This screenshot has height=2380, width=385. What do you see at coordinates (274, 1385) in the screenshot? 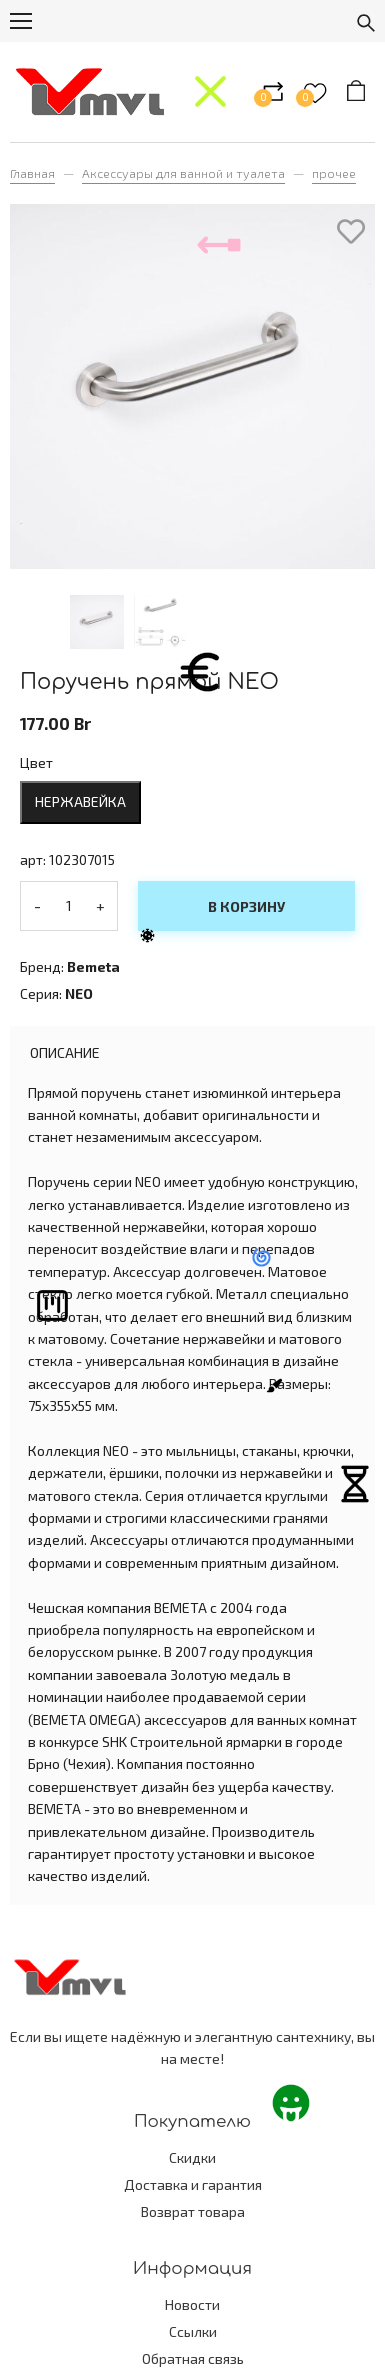
I see `access drawing or painting tools` at bounding box center [274, 1385].